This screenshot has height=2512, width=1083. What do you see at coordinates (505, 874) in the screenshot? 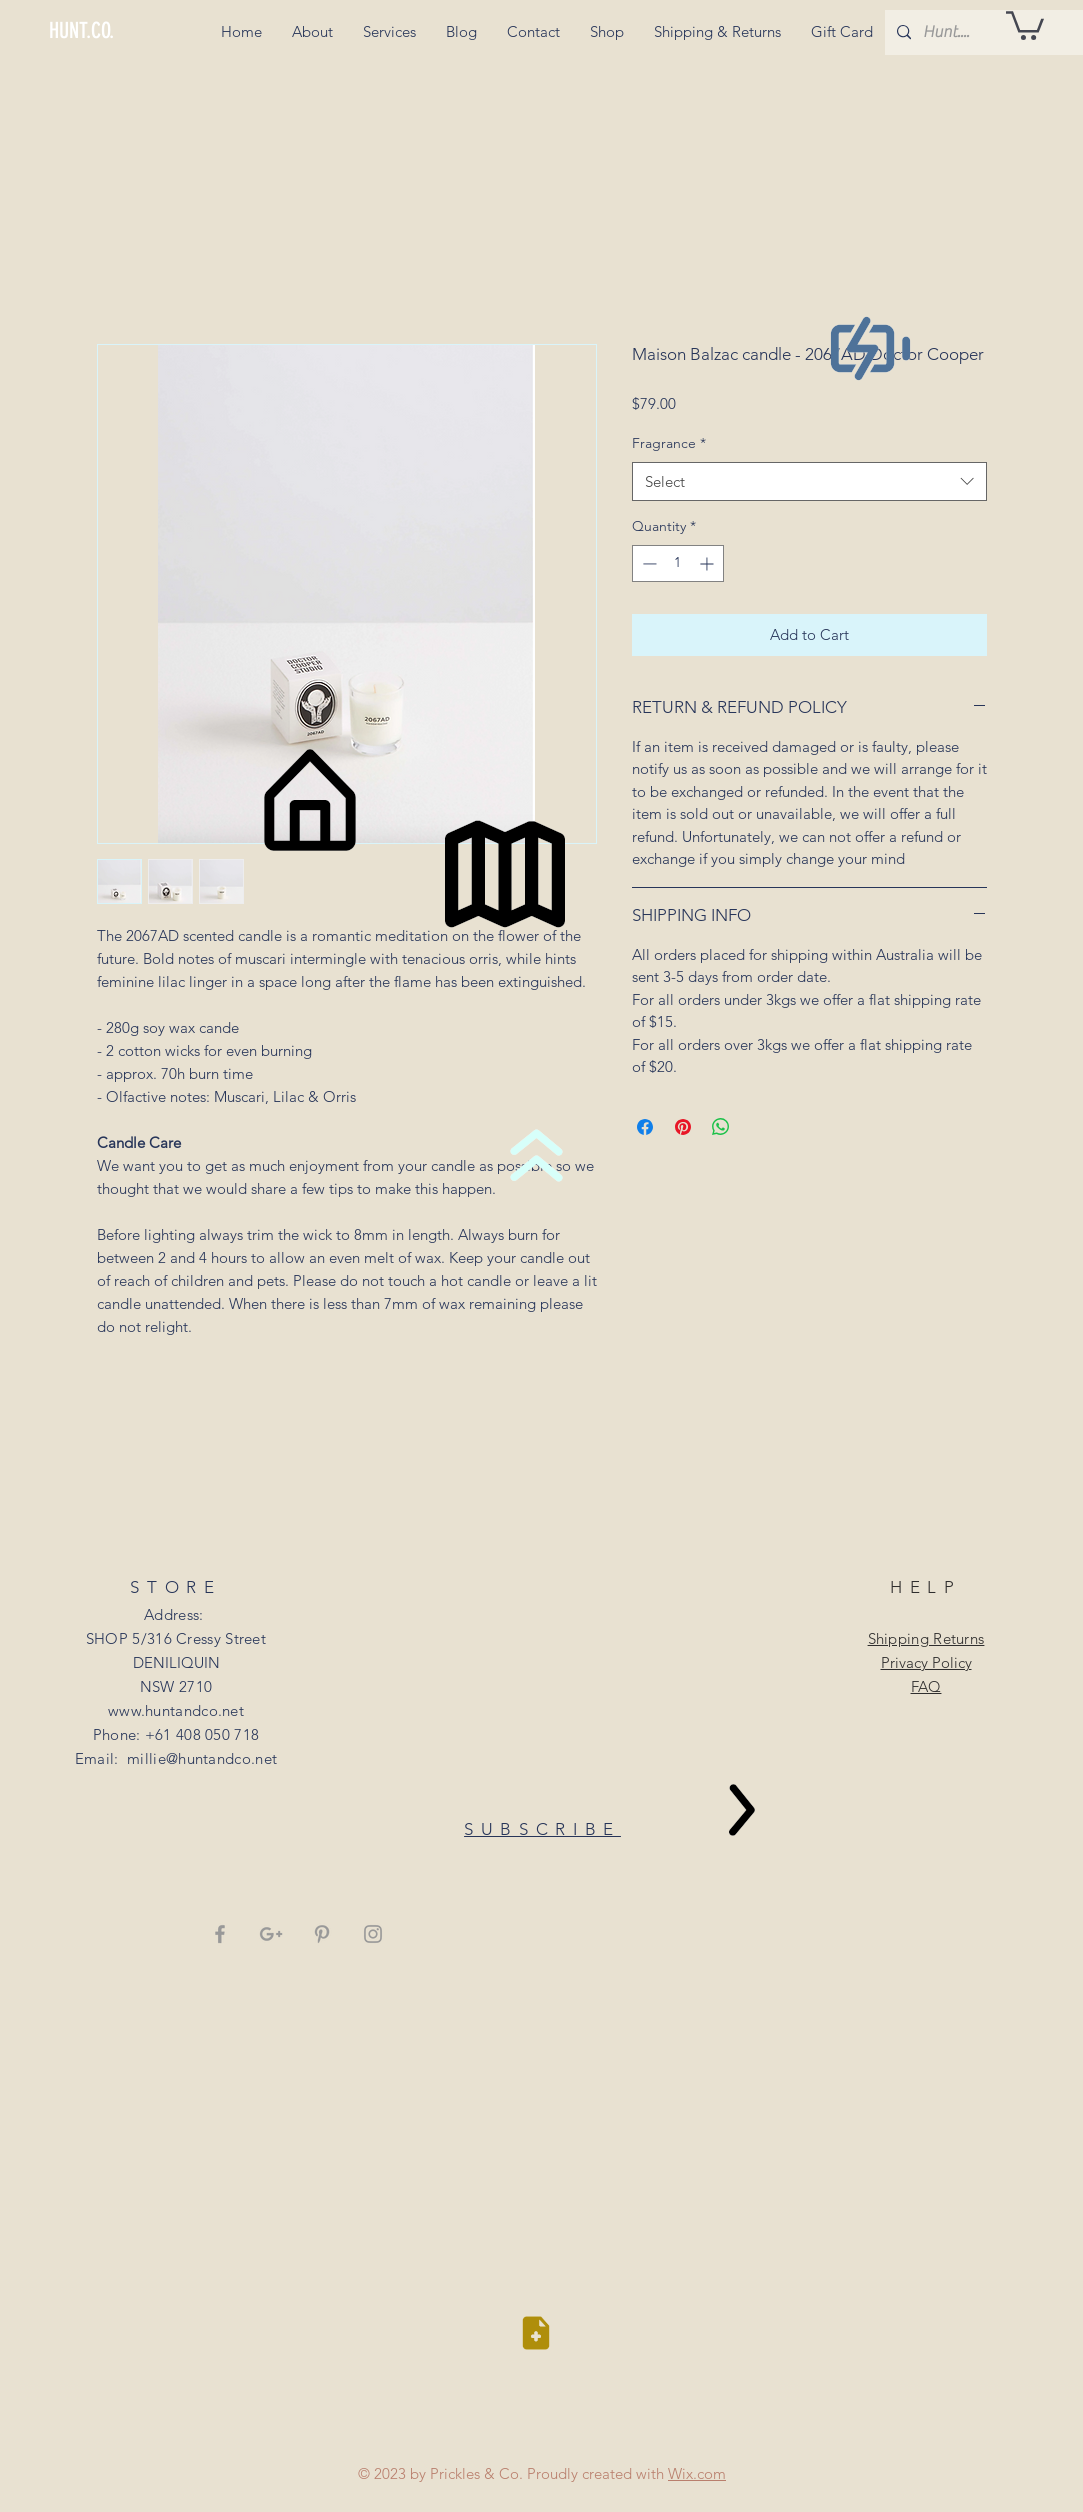
I see `open map view` at bounding box center [505, 874].